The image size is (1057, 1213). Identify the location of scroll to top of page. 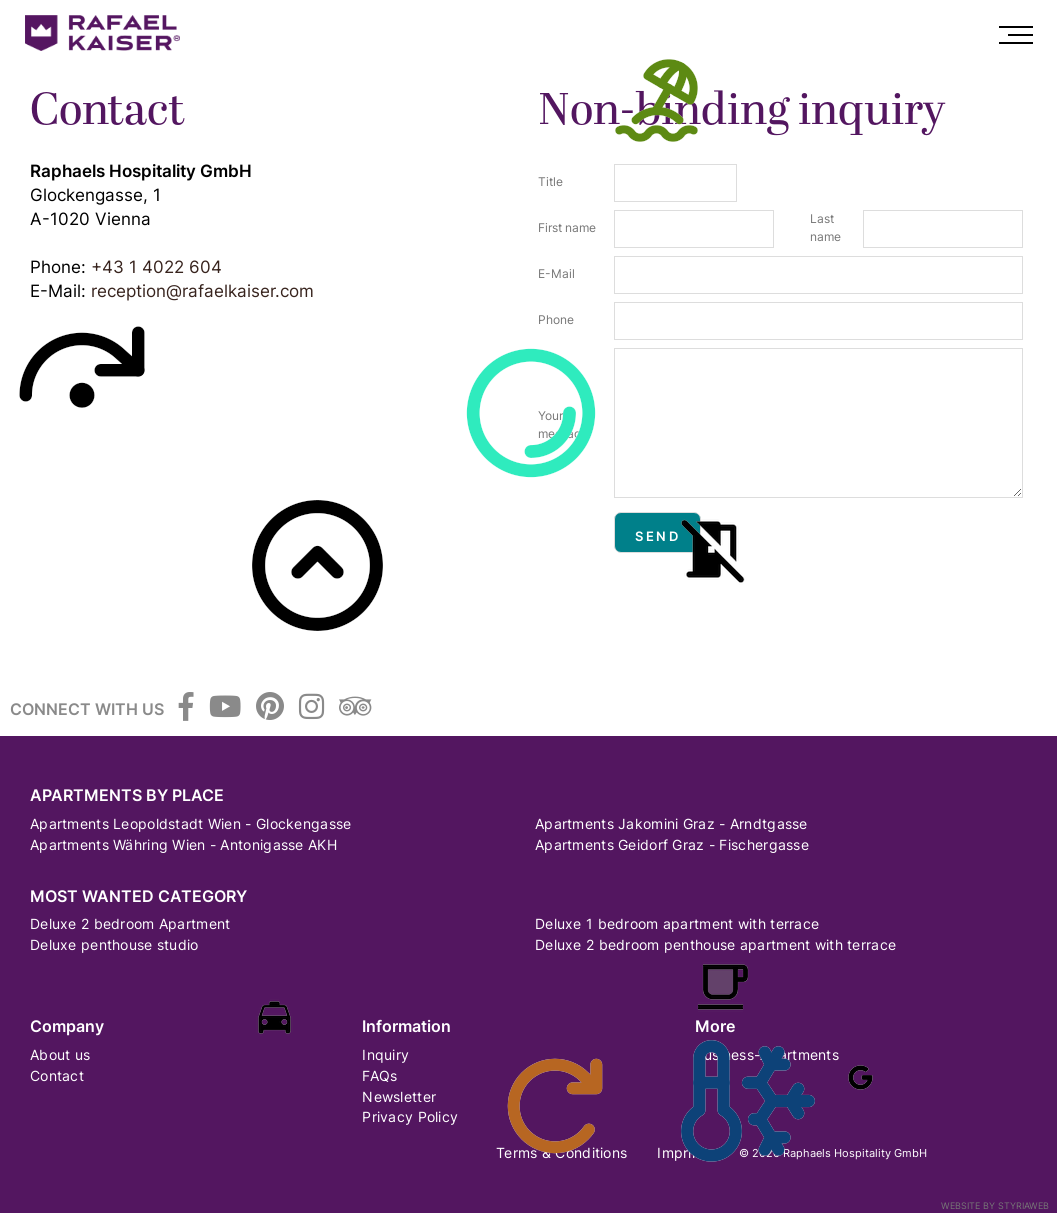
(317, 565).